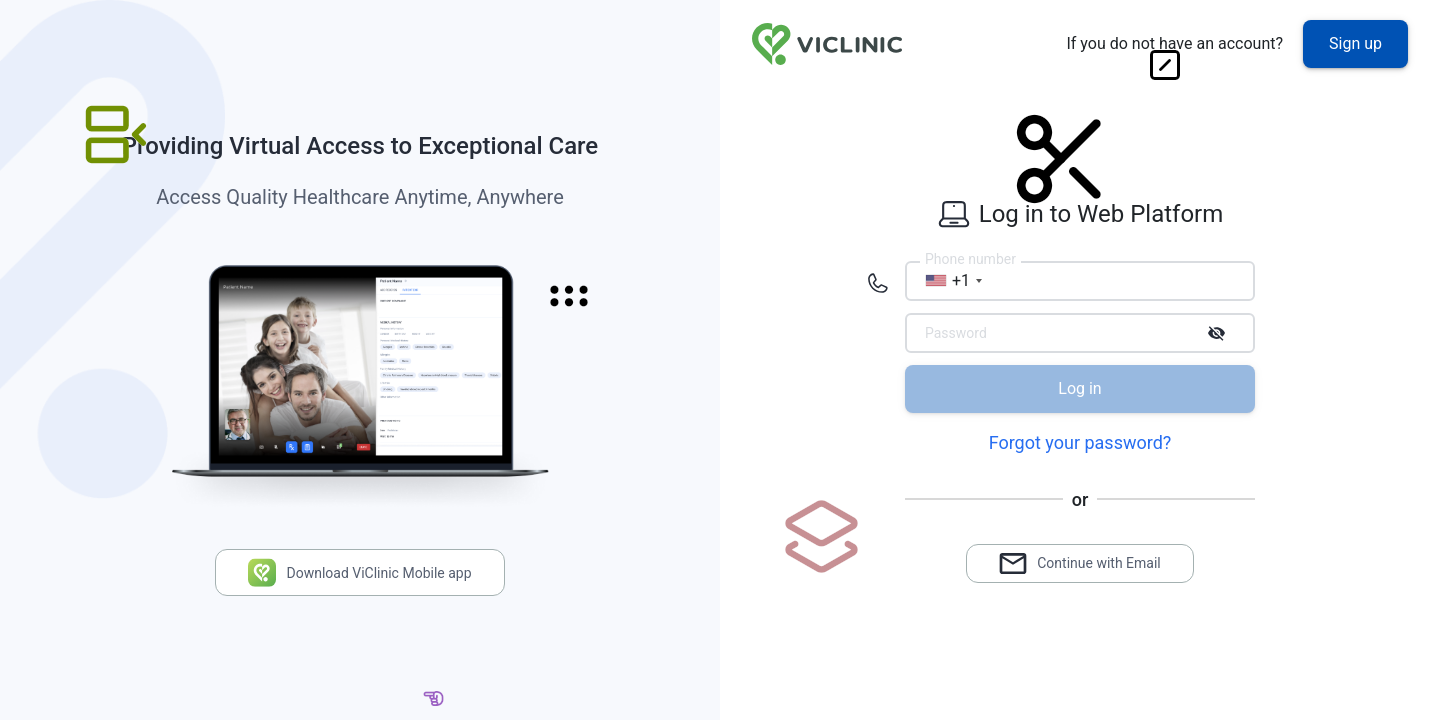  Describe the element at coordinates (433, 698) in the screenshot. I see `navigate to the previous item or screen` at that location.